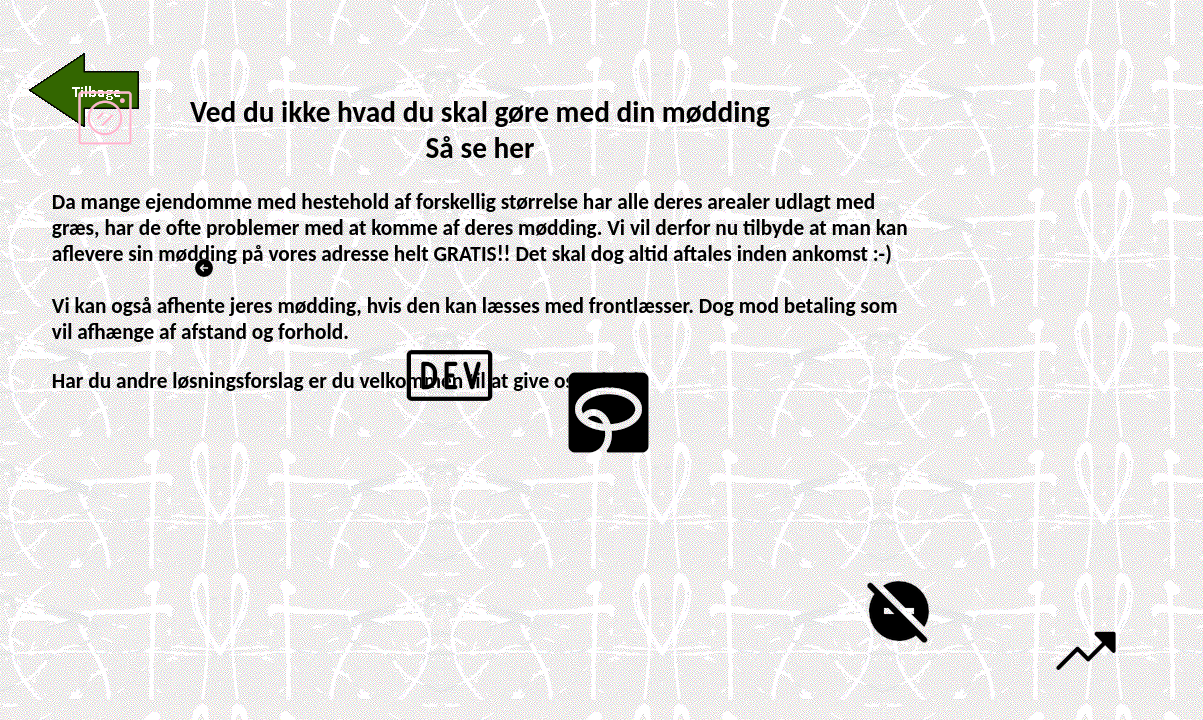 The image size is (1203, 720). Describe the element at coordinates (899, 611) in the screenshot. I see `disable do not disturb mode` at that location.